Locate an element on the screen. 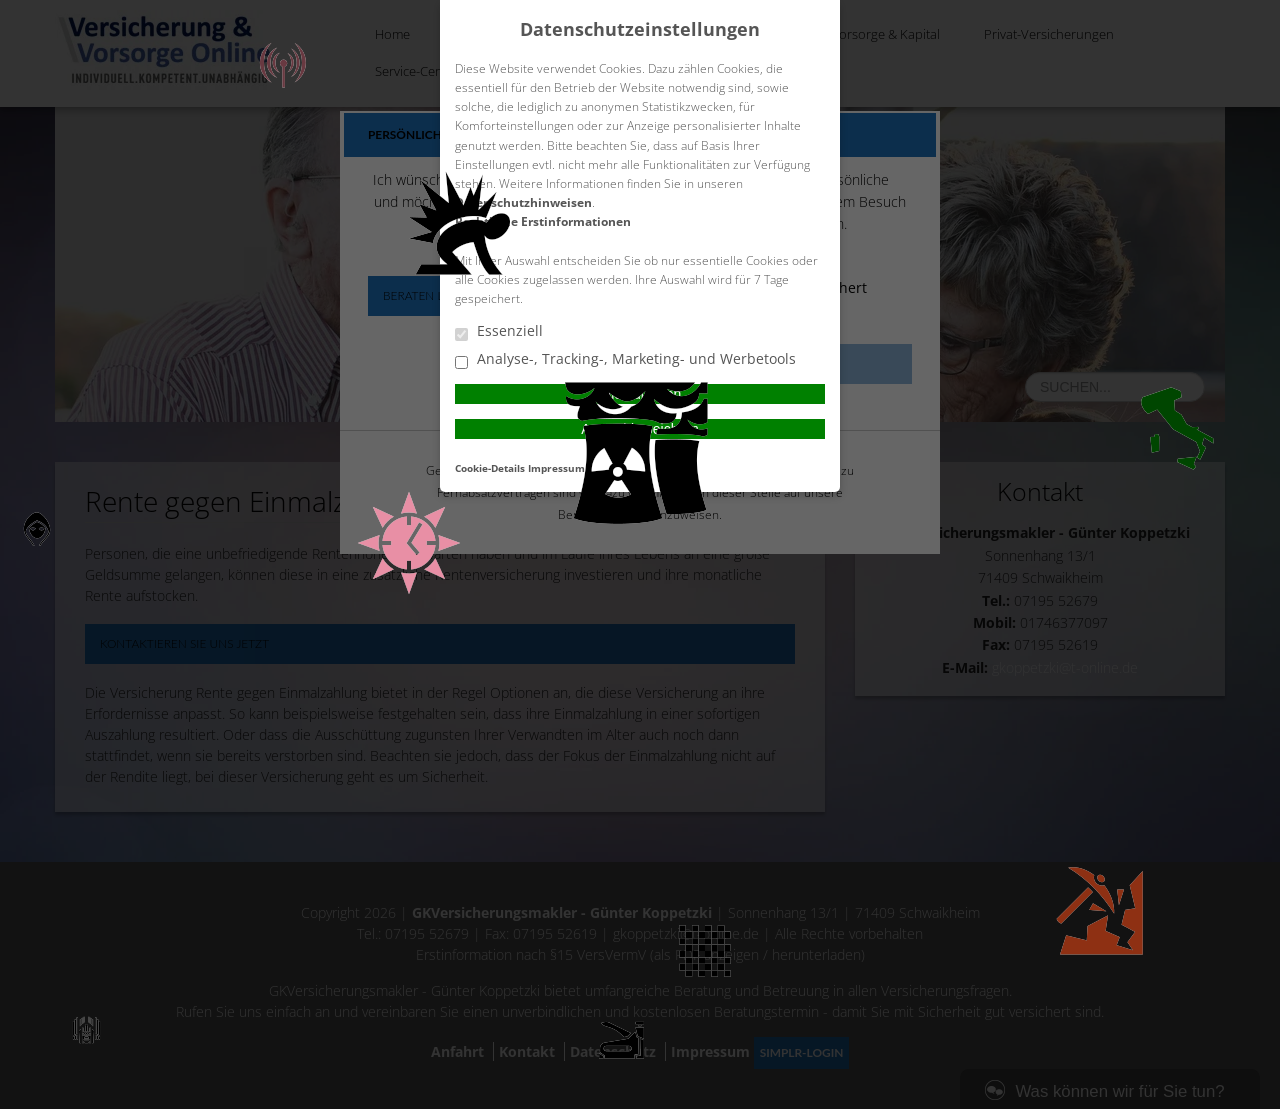 The image size is (1280, 1109). select rogue or stealth character class is located at coordinates (37, 529).